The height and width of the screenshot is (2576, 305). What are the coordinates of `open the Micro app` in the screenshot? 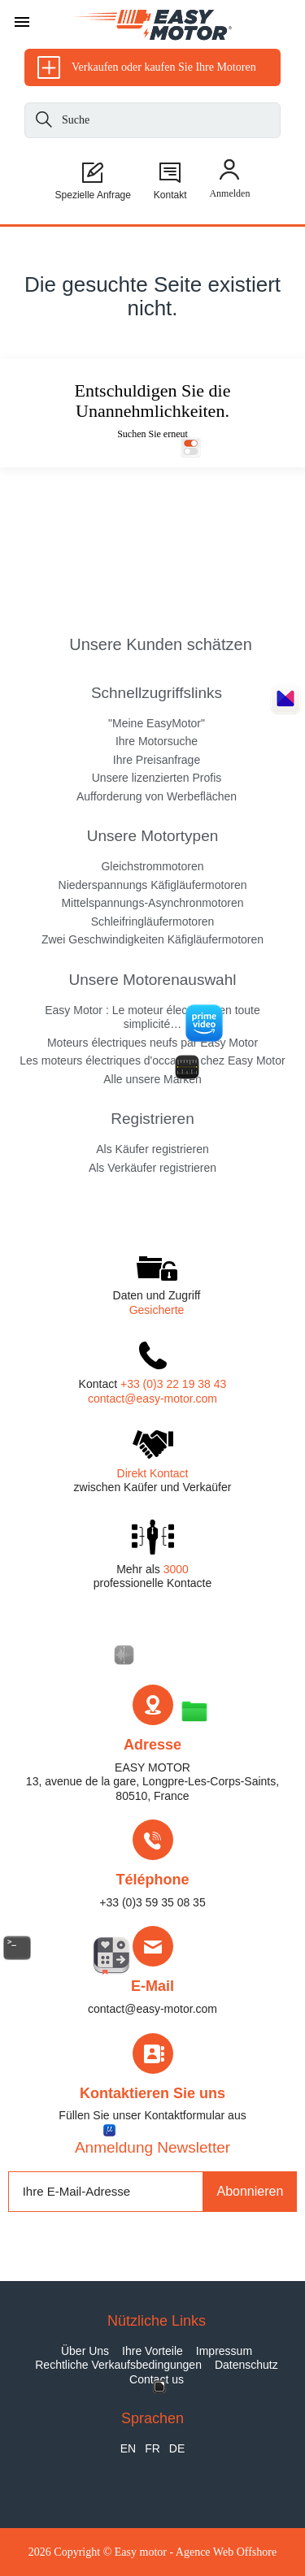 It's located at (109, 2130).